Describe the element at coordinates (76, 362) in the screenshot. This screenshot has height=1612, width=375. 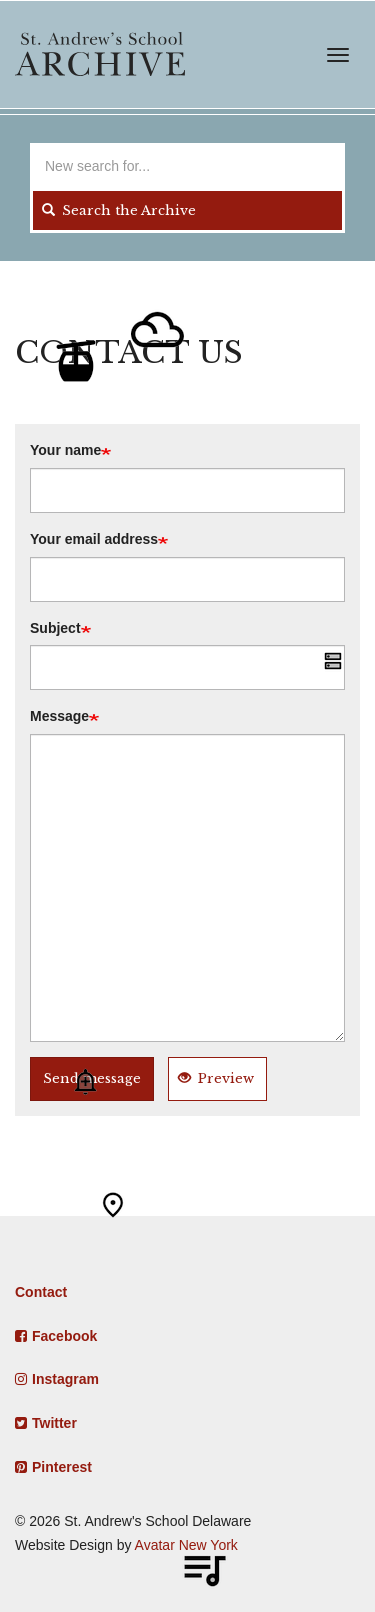
I see `access ski lift or cable car information` at that location.